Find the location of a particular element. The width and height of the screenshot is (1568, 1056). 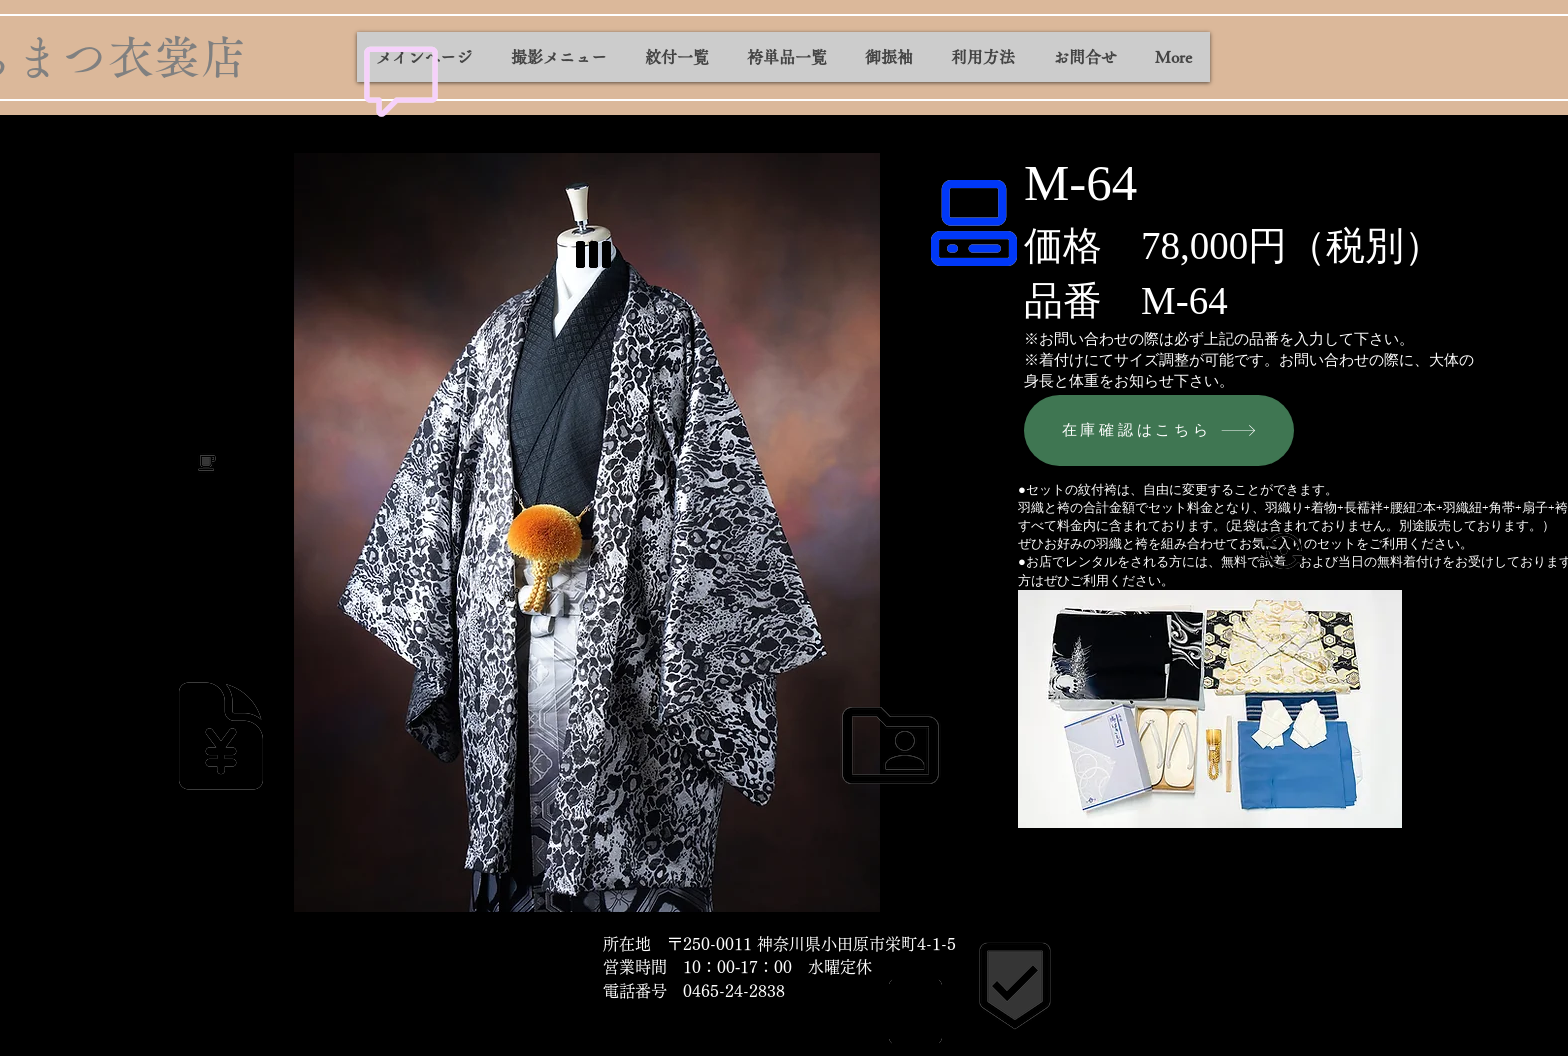

access shared folders is located at coordinates (890, 745).